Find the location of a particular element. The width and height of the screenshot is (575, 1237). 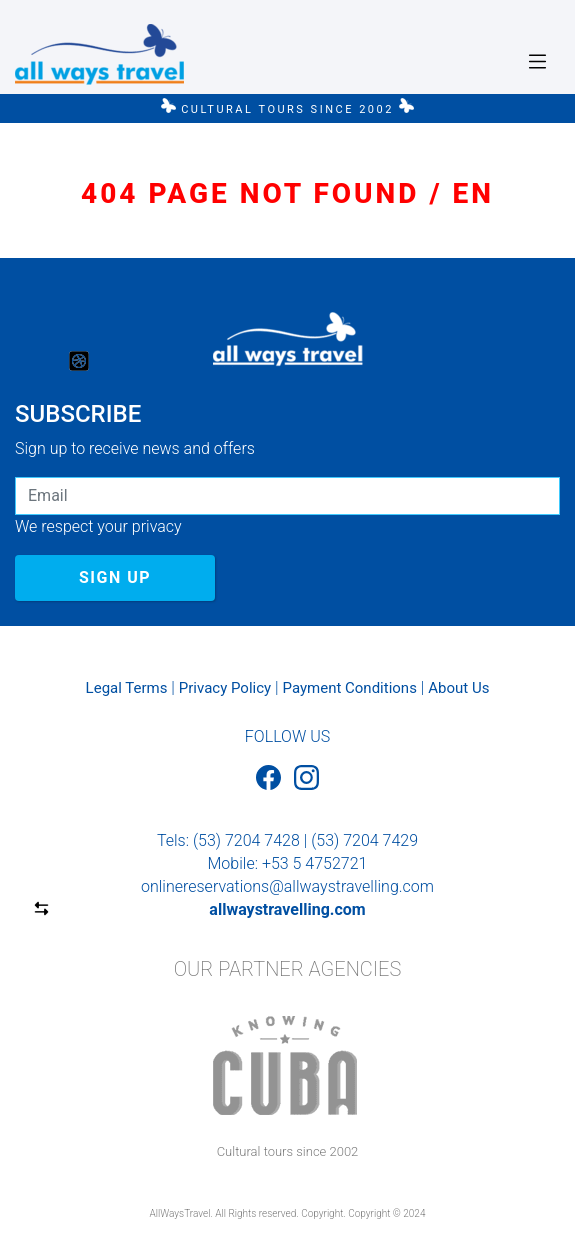

resize or adjust width horizontally is located at coordinates (41, 908).